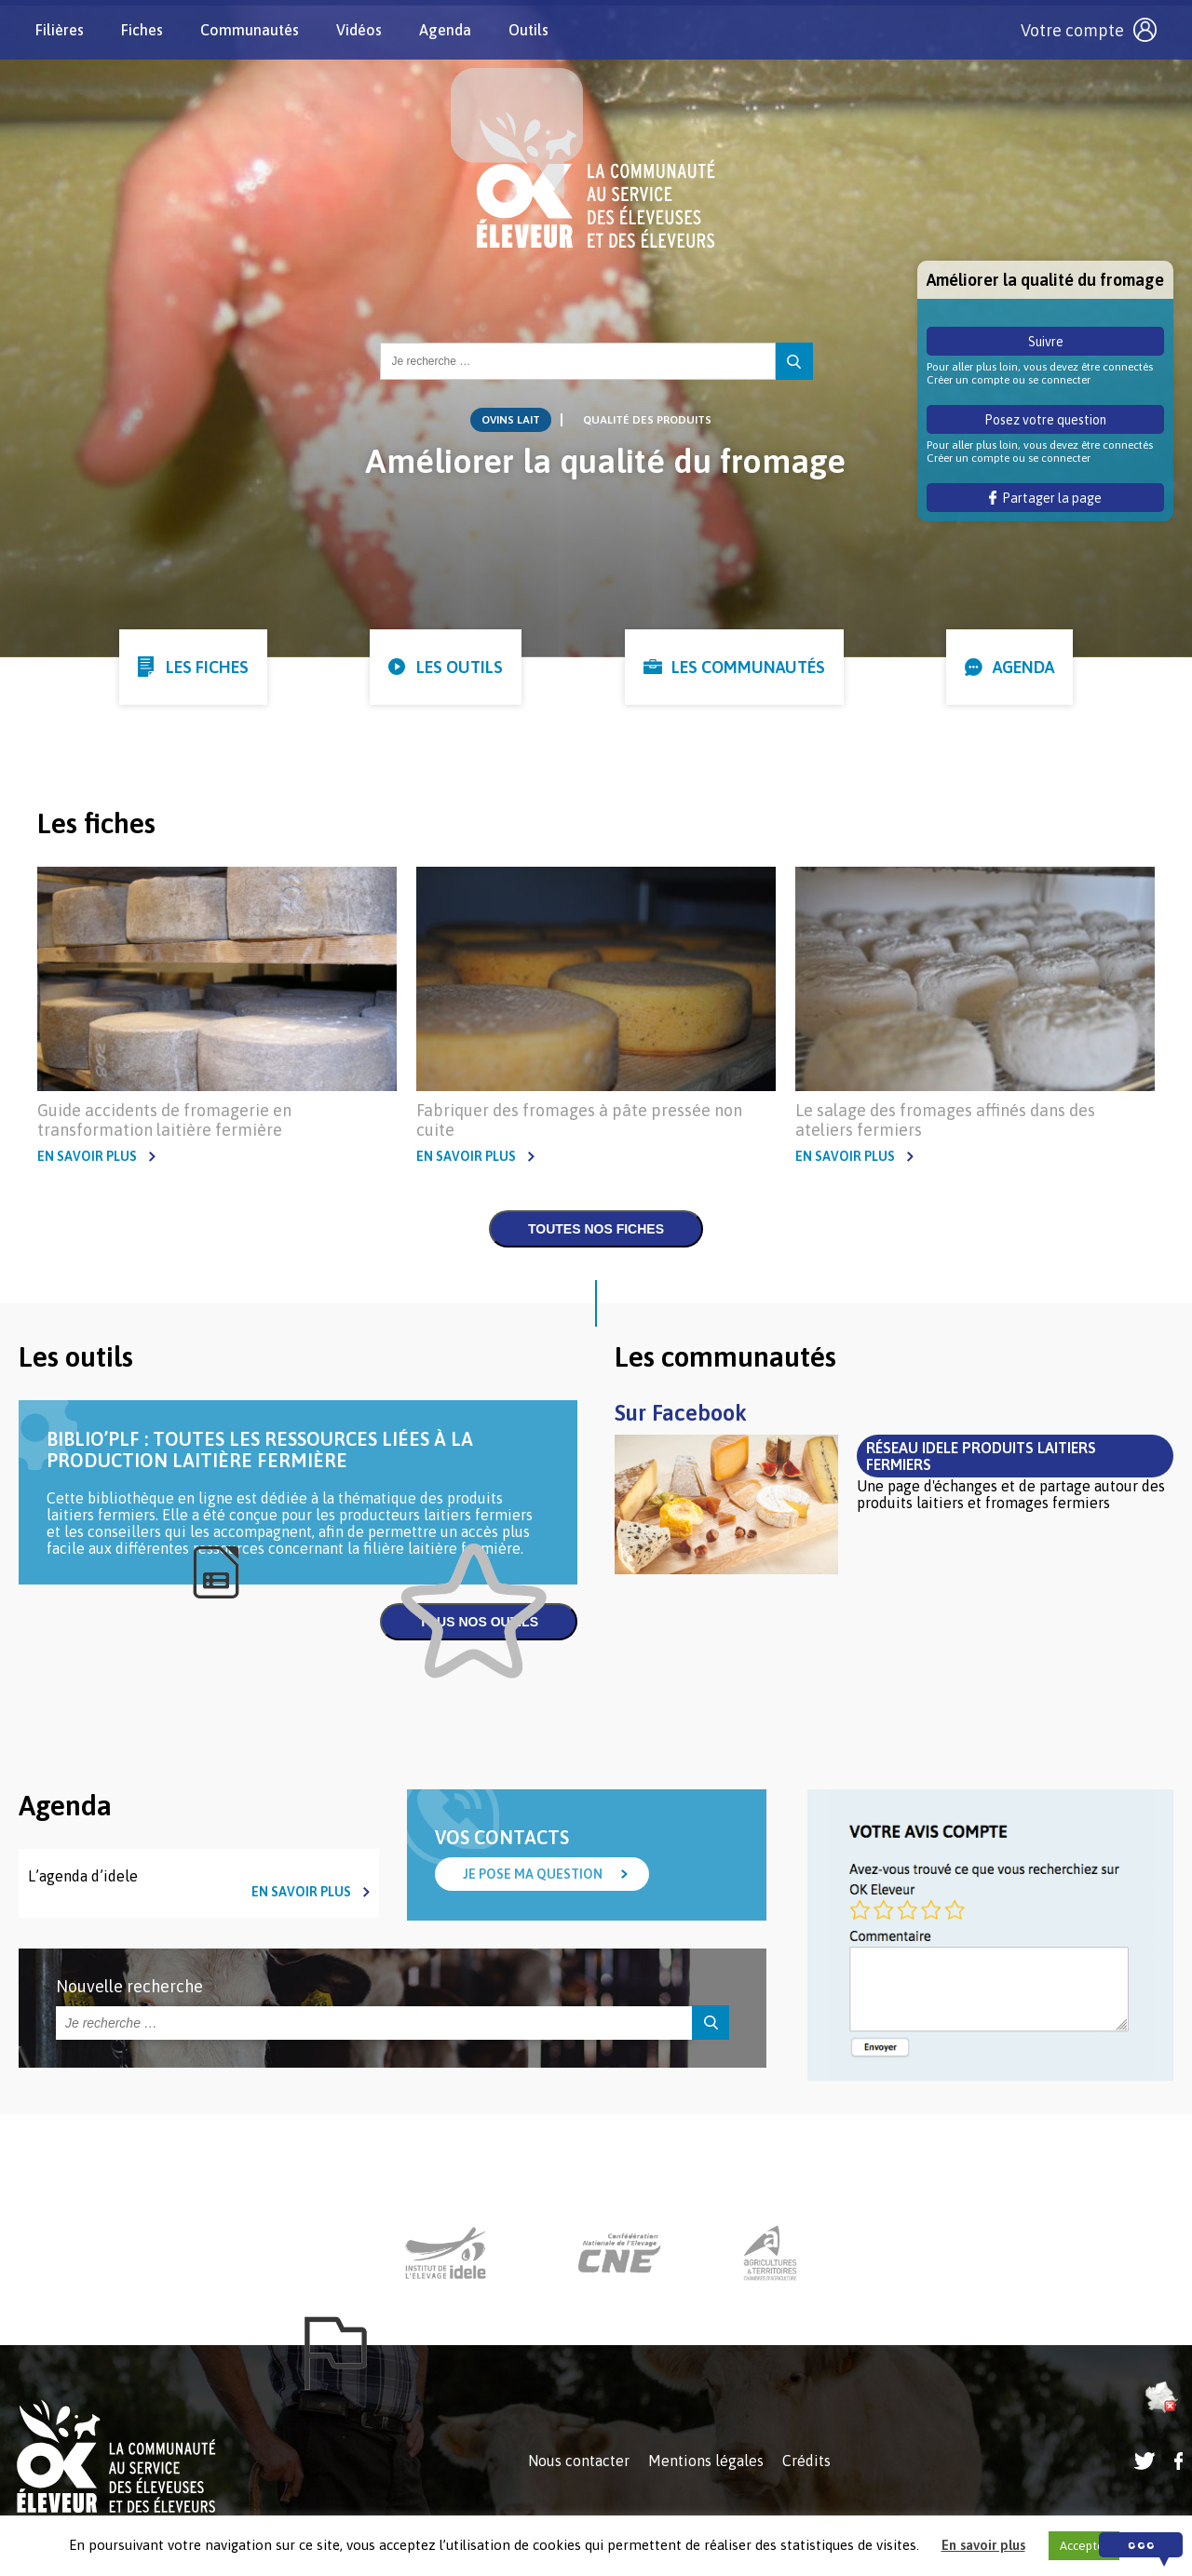 The width and height of the screenshot is (1192, 2576). I want to click on mark email as not junk, so click(1161, 2397).